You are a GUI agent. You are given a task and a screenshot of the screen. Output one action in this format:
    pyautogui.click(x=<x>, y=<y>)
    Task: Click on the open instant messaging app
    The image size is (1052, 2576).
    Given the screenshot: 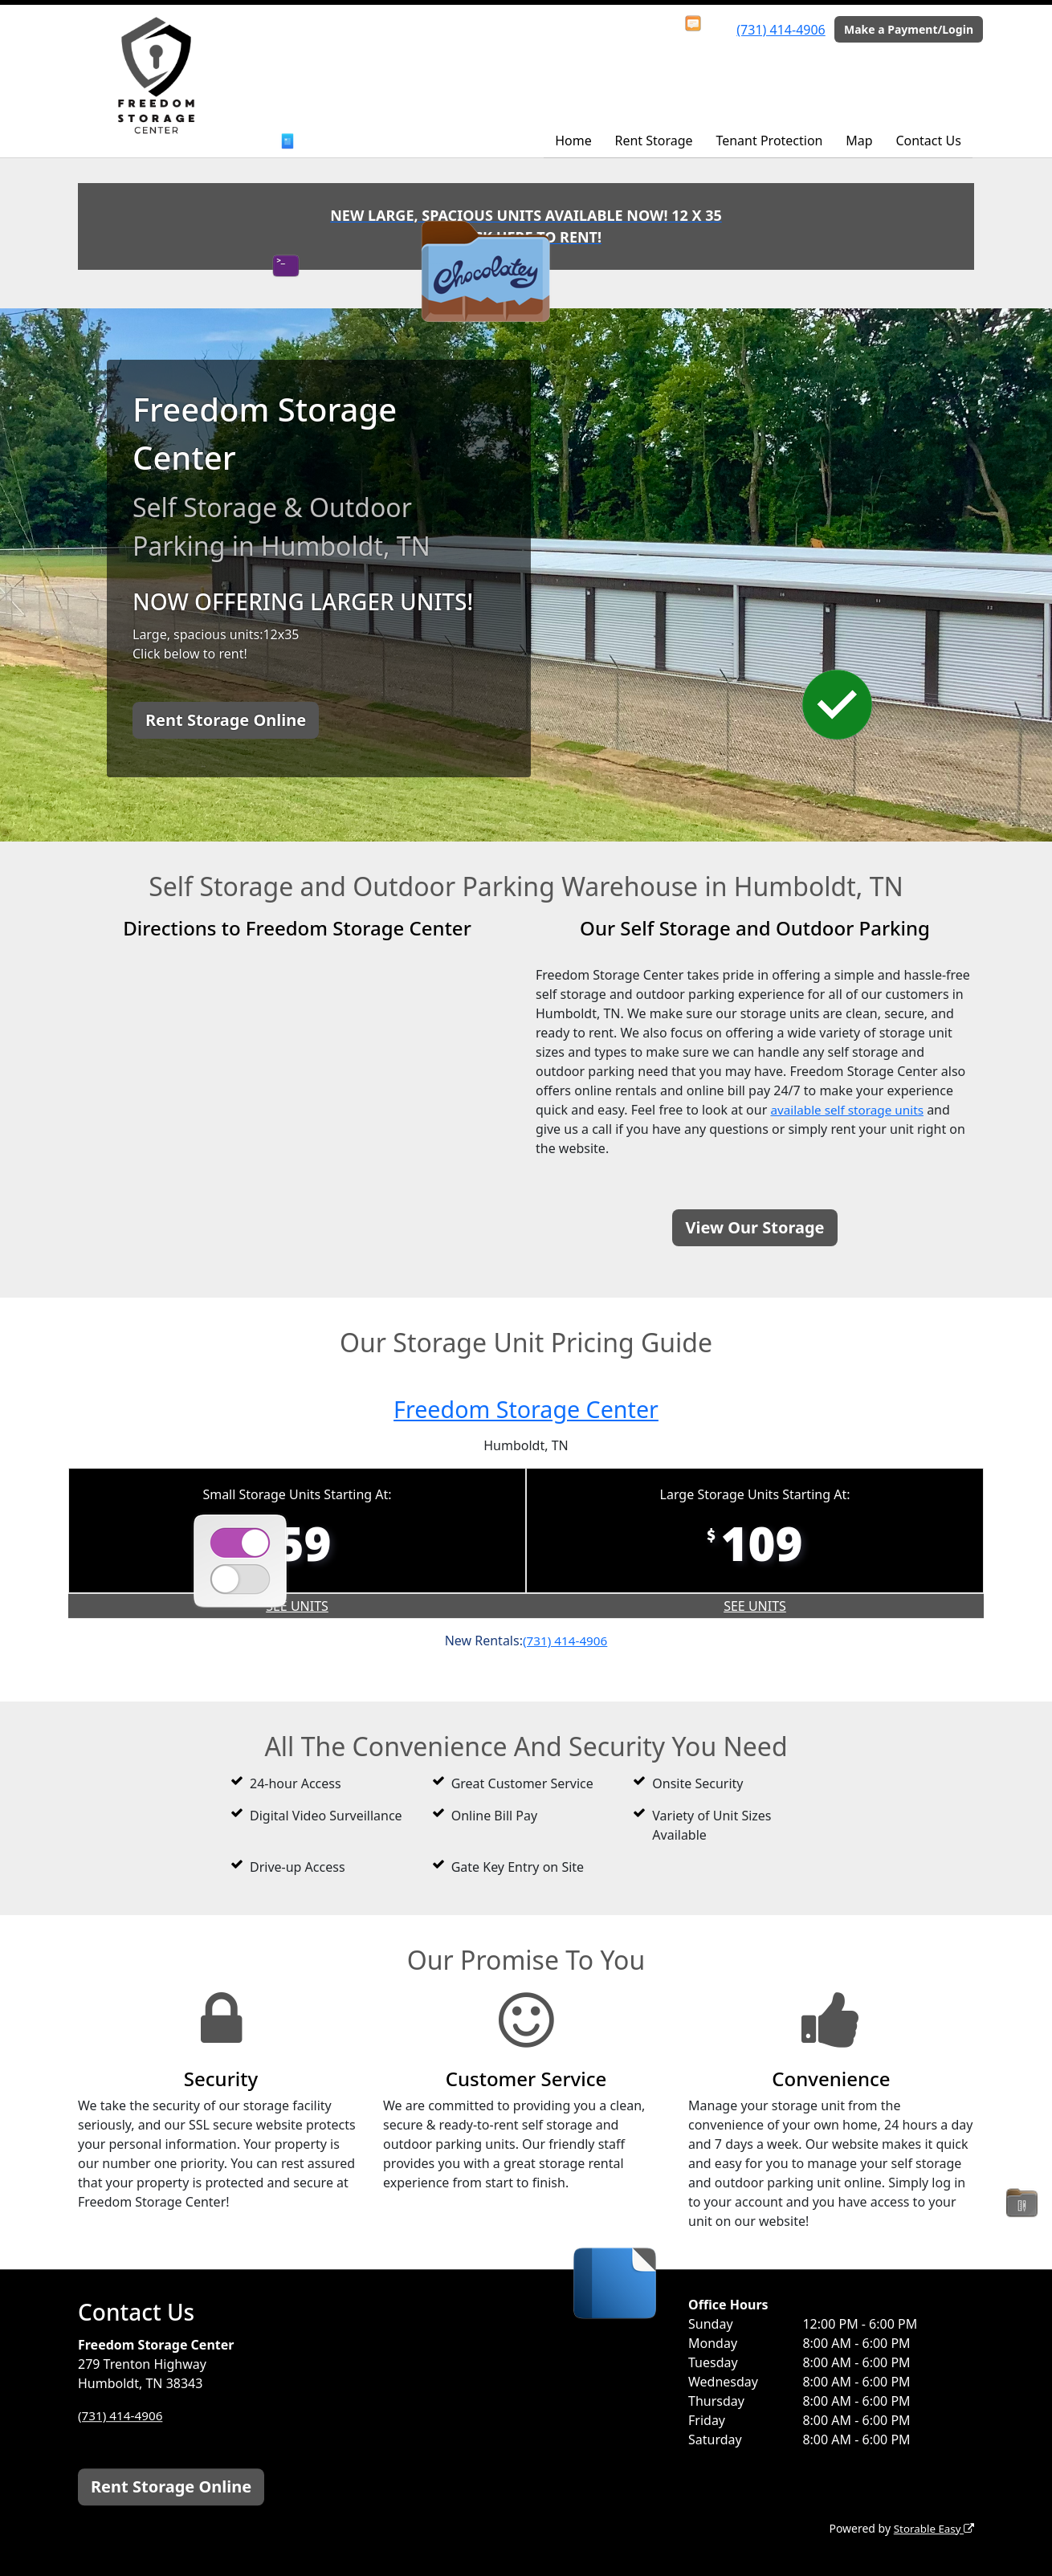 What is the action you would take?
    pyautogui.click(x=693, y=23)
    